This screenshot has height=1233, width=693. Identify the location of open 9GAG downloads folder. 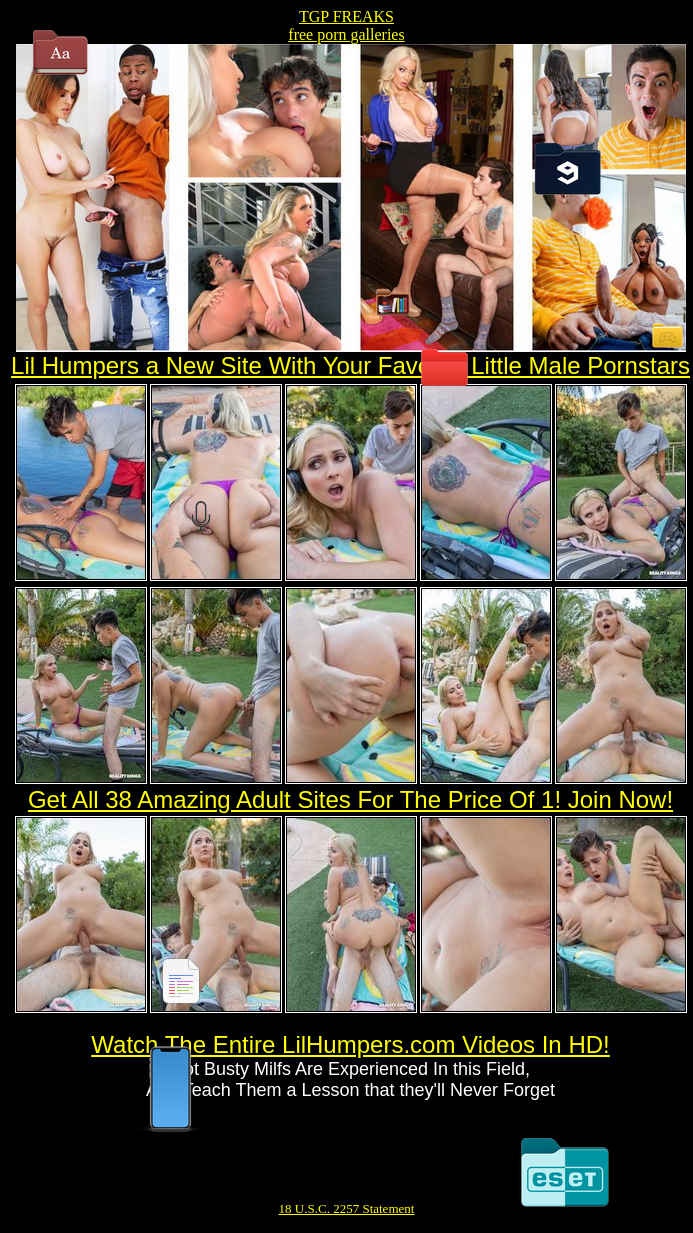
(567, 170).